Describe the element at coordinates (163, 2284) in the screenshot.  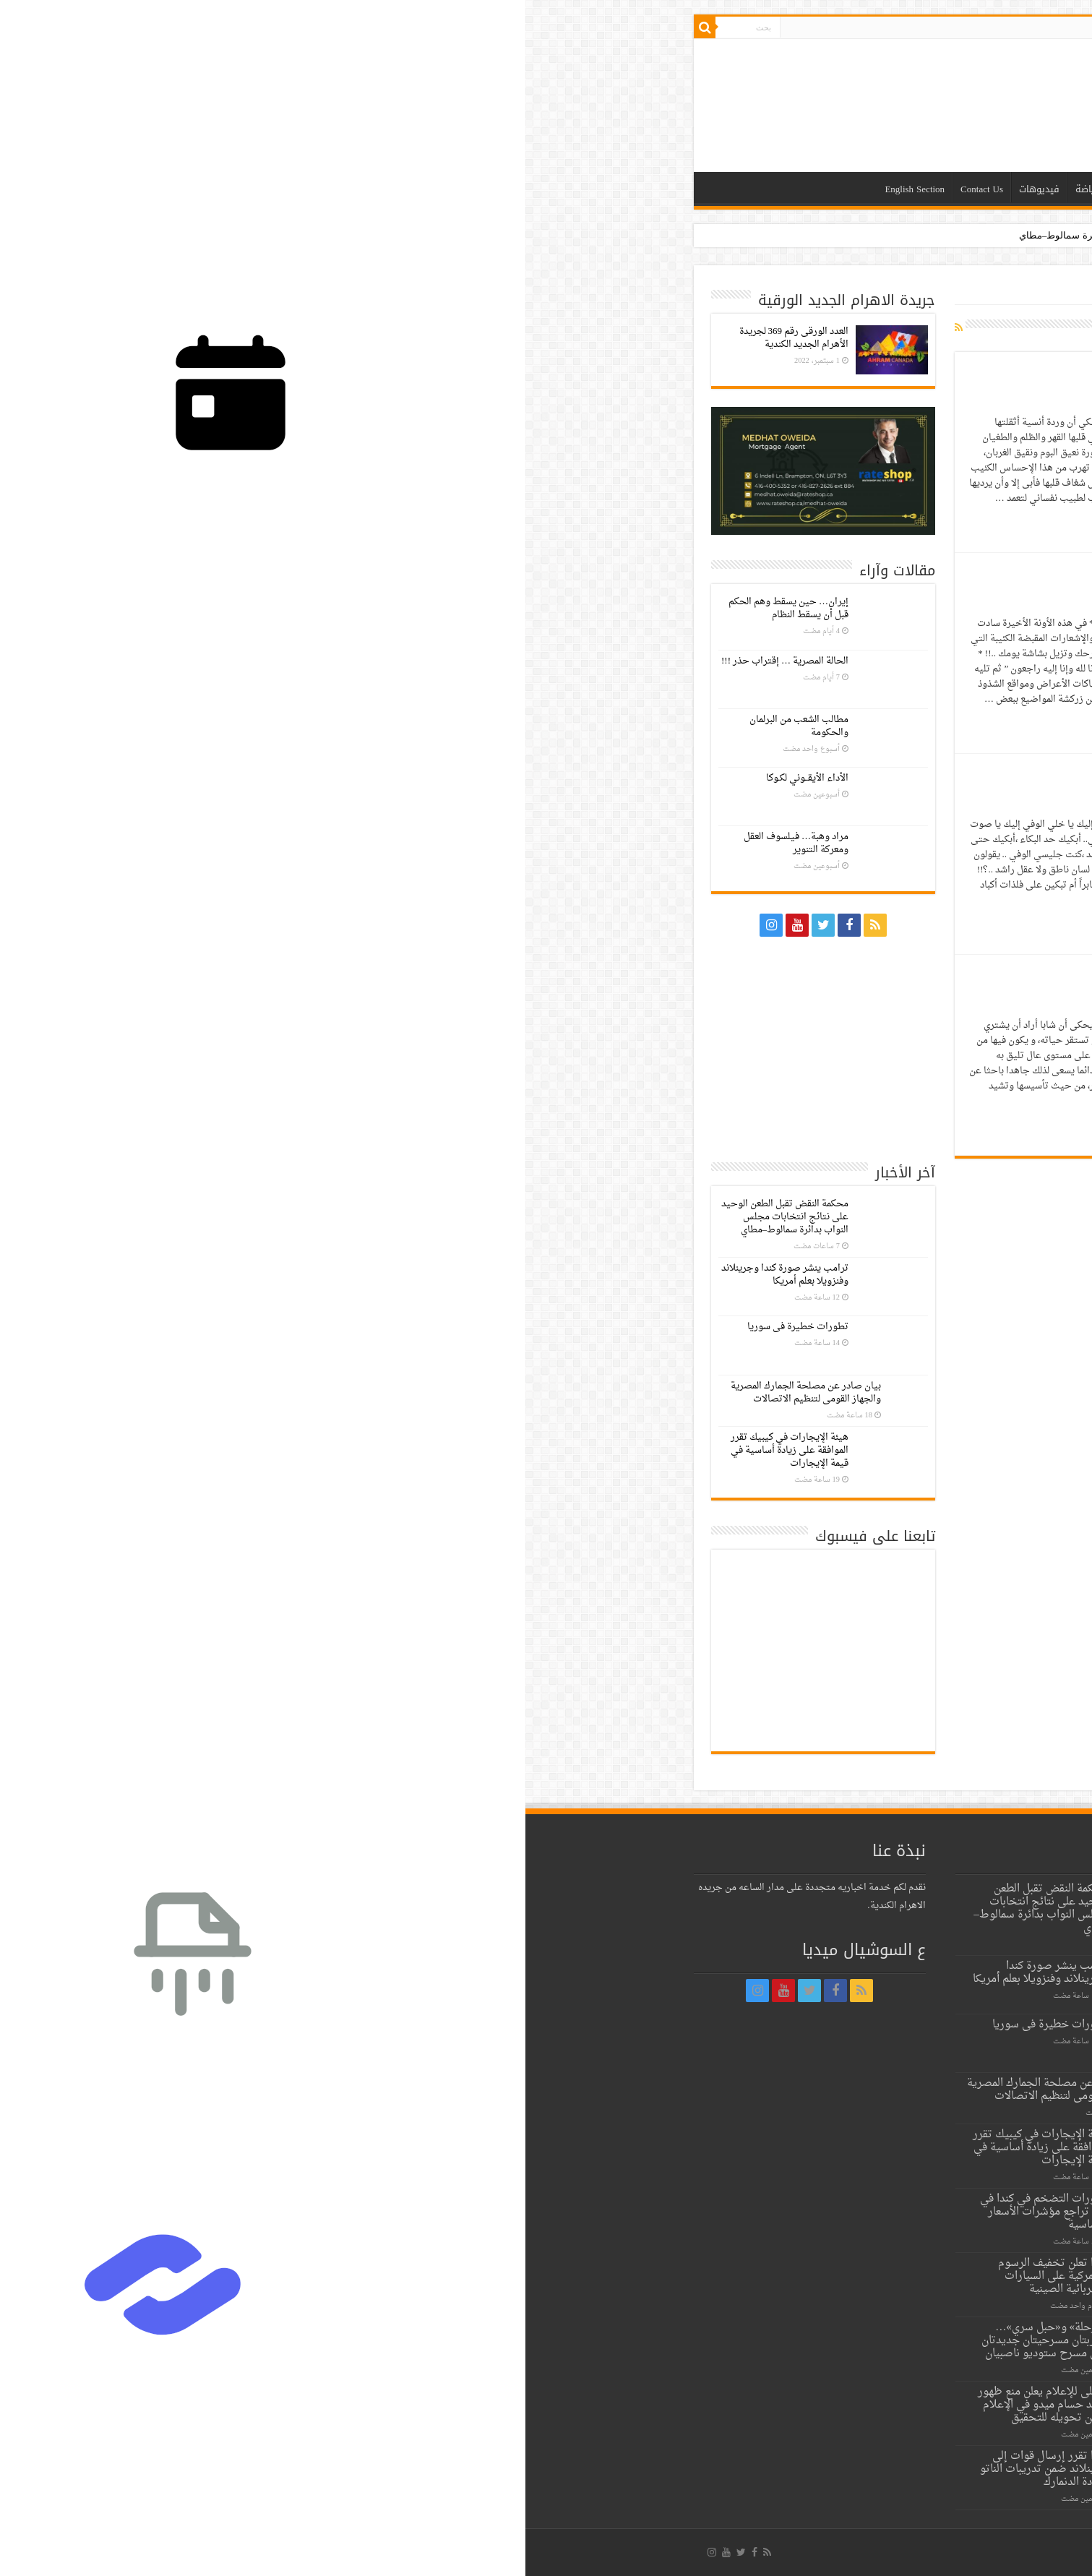
I see `indicates a discord partnered server owner` at that location.